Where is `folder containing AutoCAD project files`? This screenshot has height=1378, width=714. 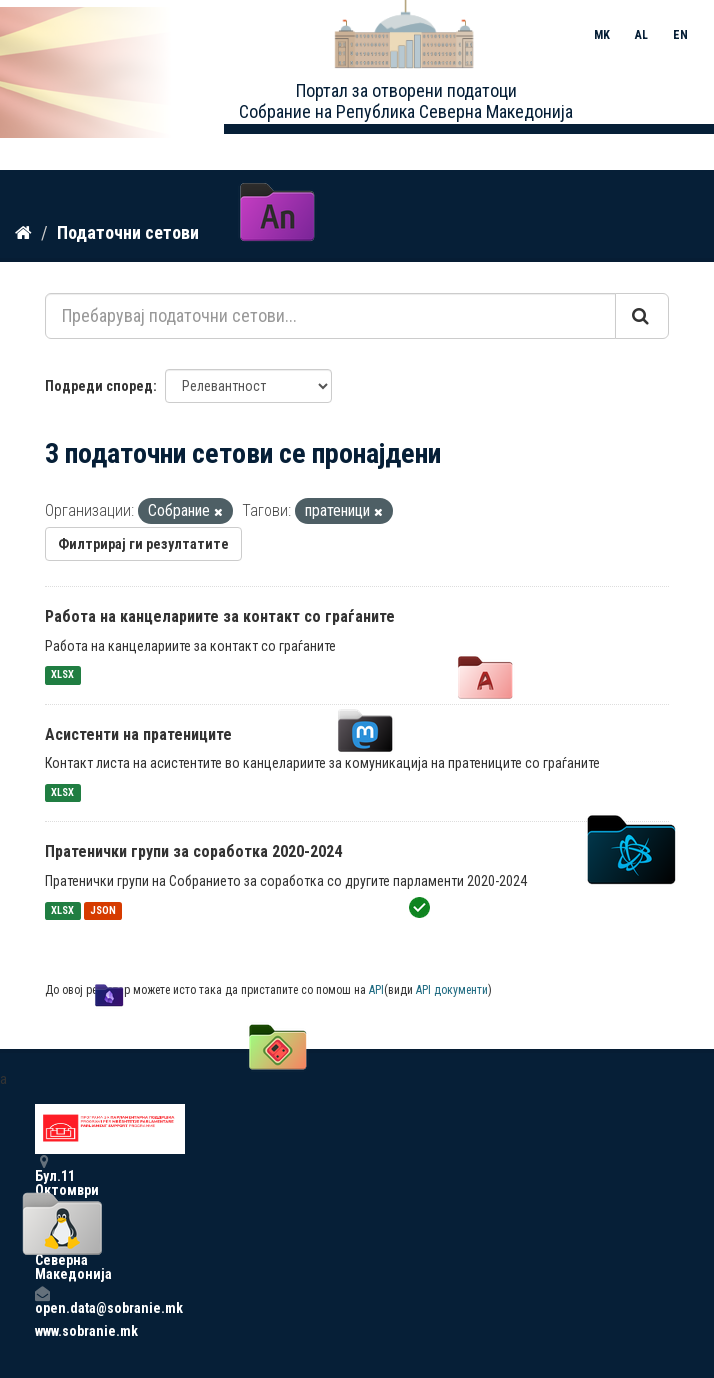 folder containing AutoCAD project files is located at coordinates (485, 679).